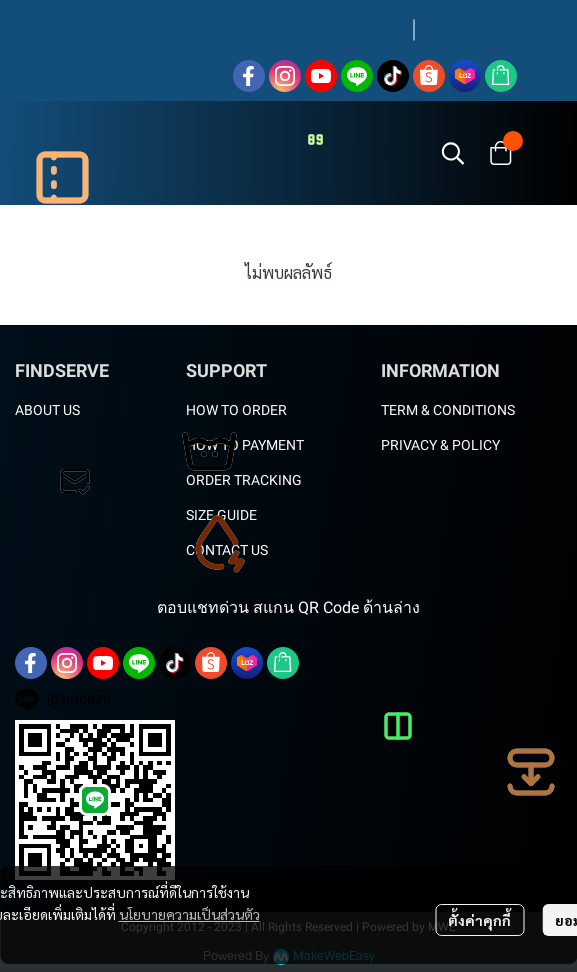 The width and height of the screenshot is (577, 972). Describe the element at coordinates (217, 542) in the screenshot. I see `hydroelectric power or water energy indicator` at that location.